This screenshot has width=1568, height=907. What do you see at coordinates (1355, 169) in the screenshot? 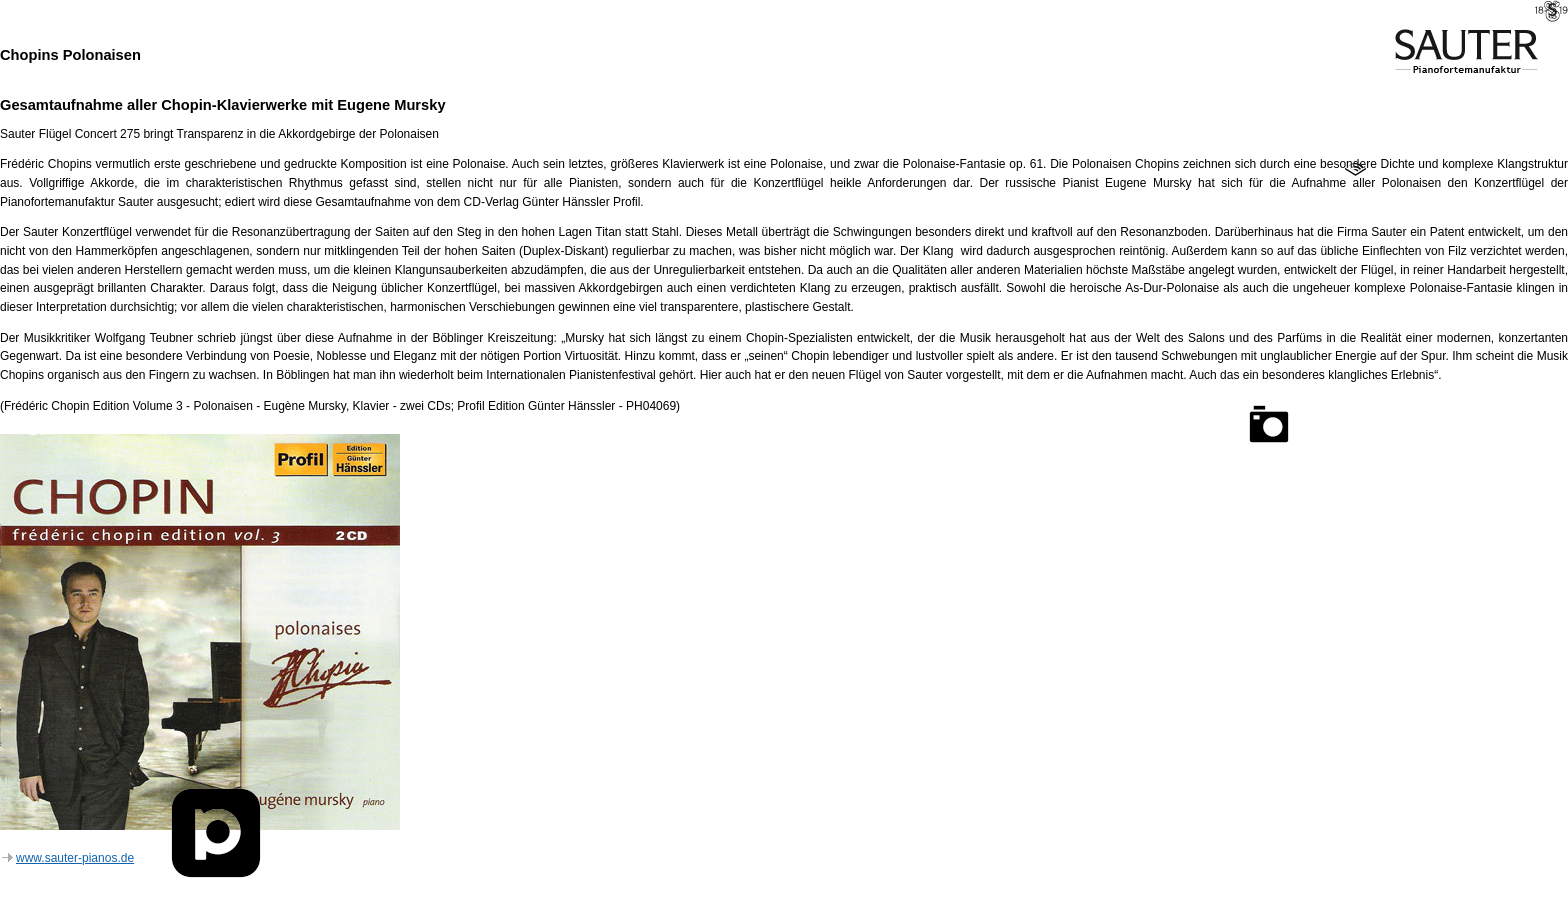
I see `open the Audible app` at bounding box center [1355, 169].